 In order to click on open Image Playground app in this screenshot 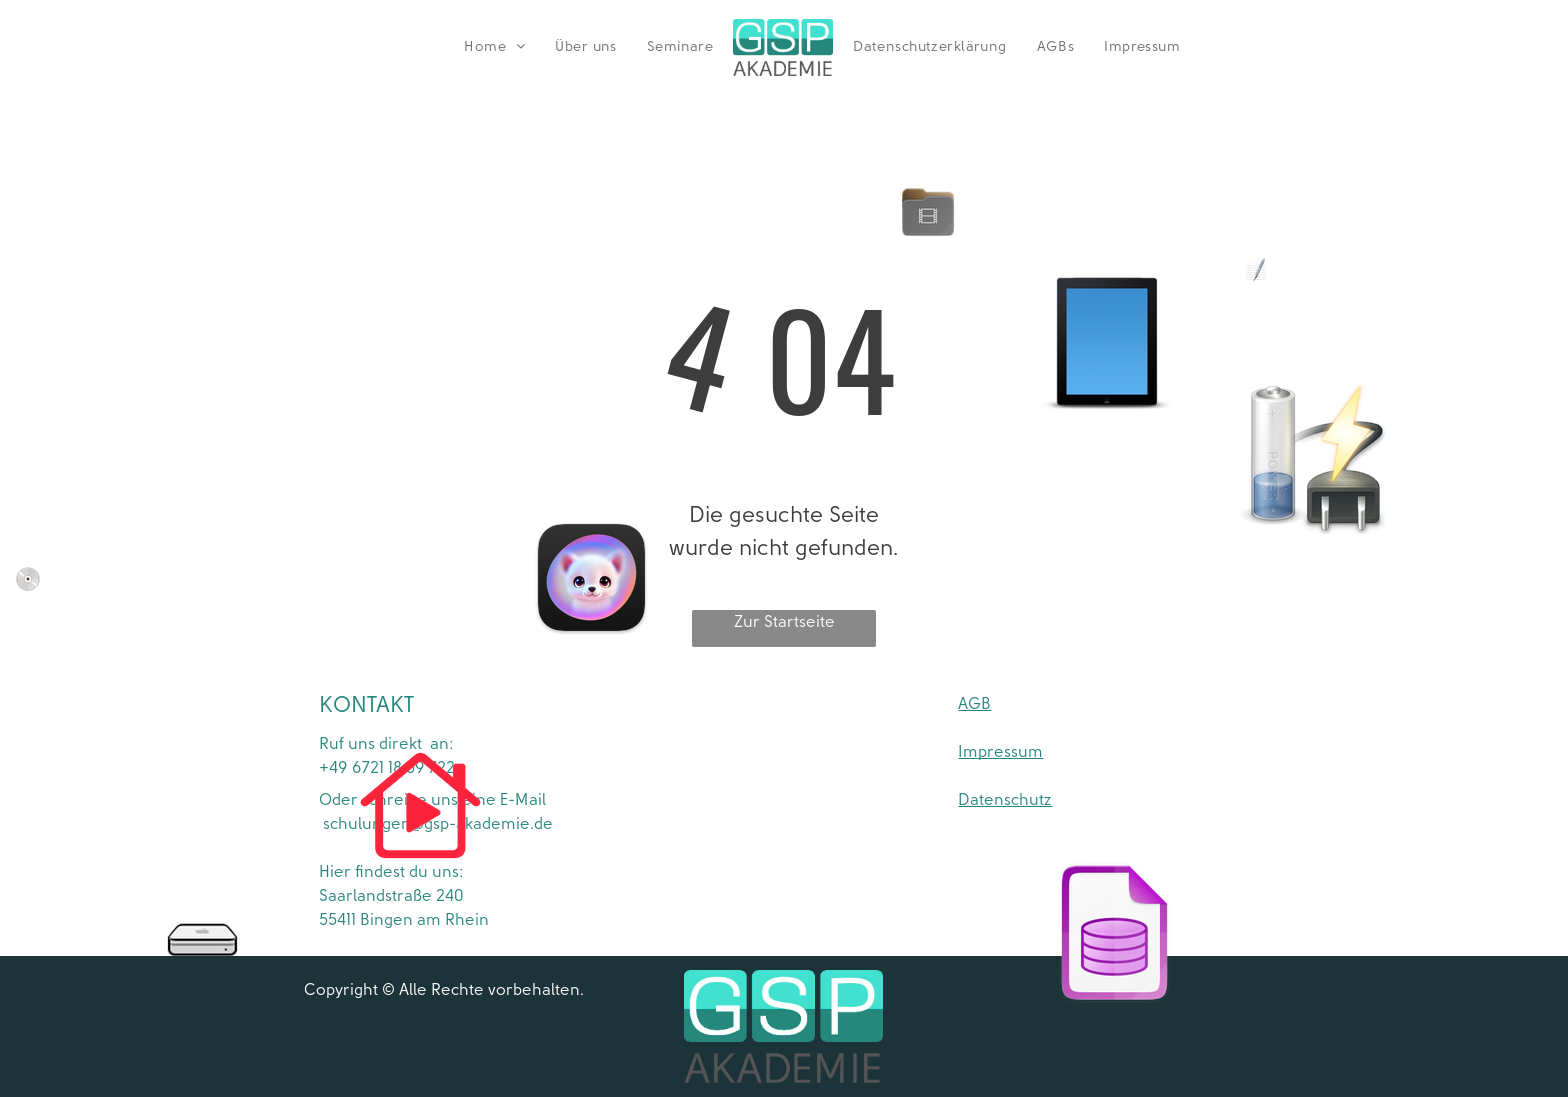, I will do `click(591, 577)`.